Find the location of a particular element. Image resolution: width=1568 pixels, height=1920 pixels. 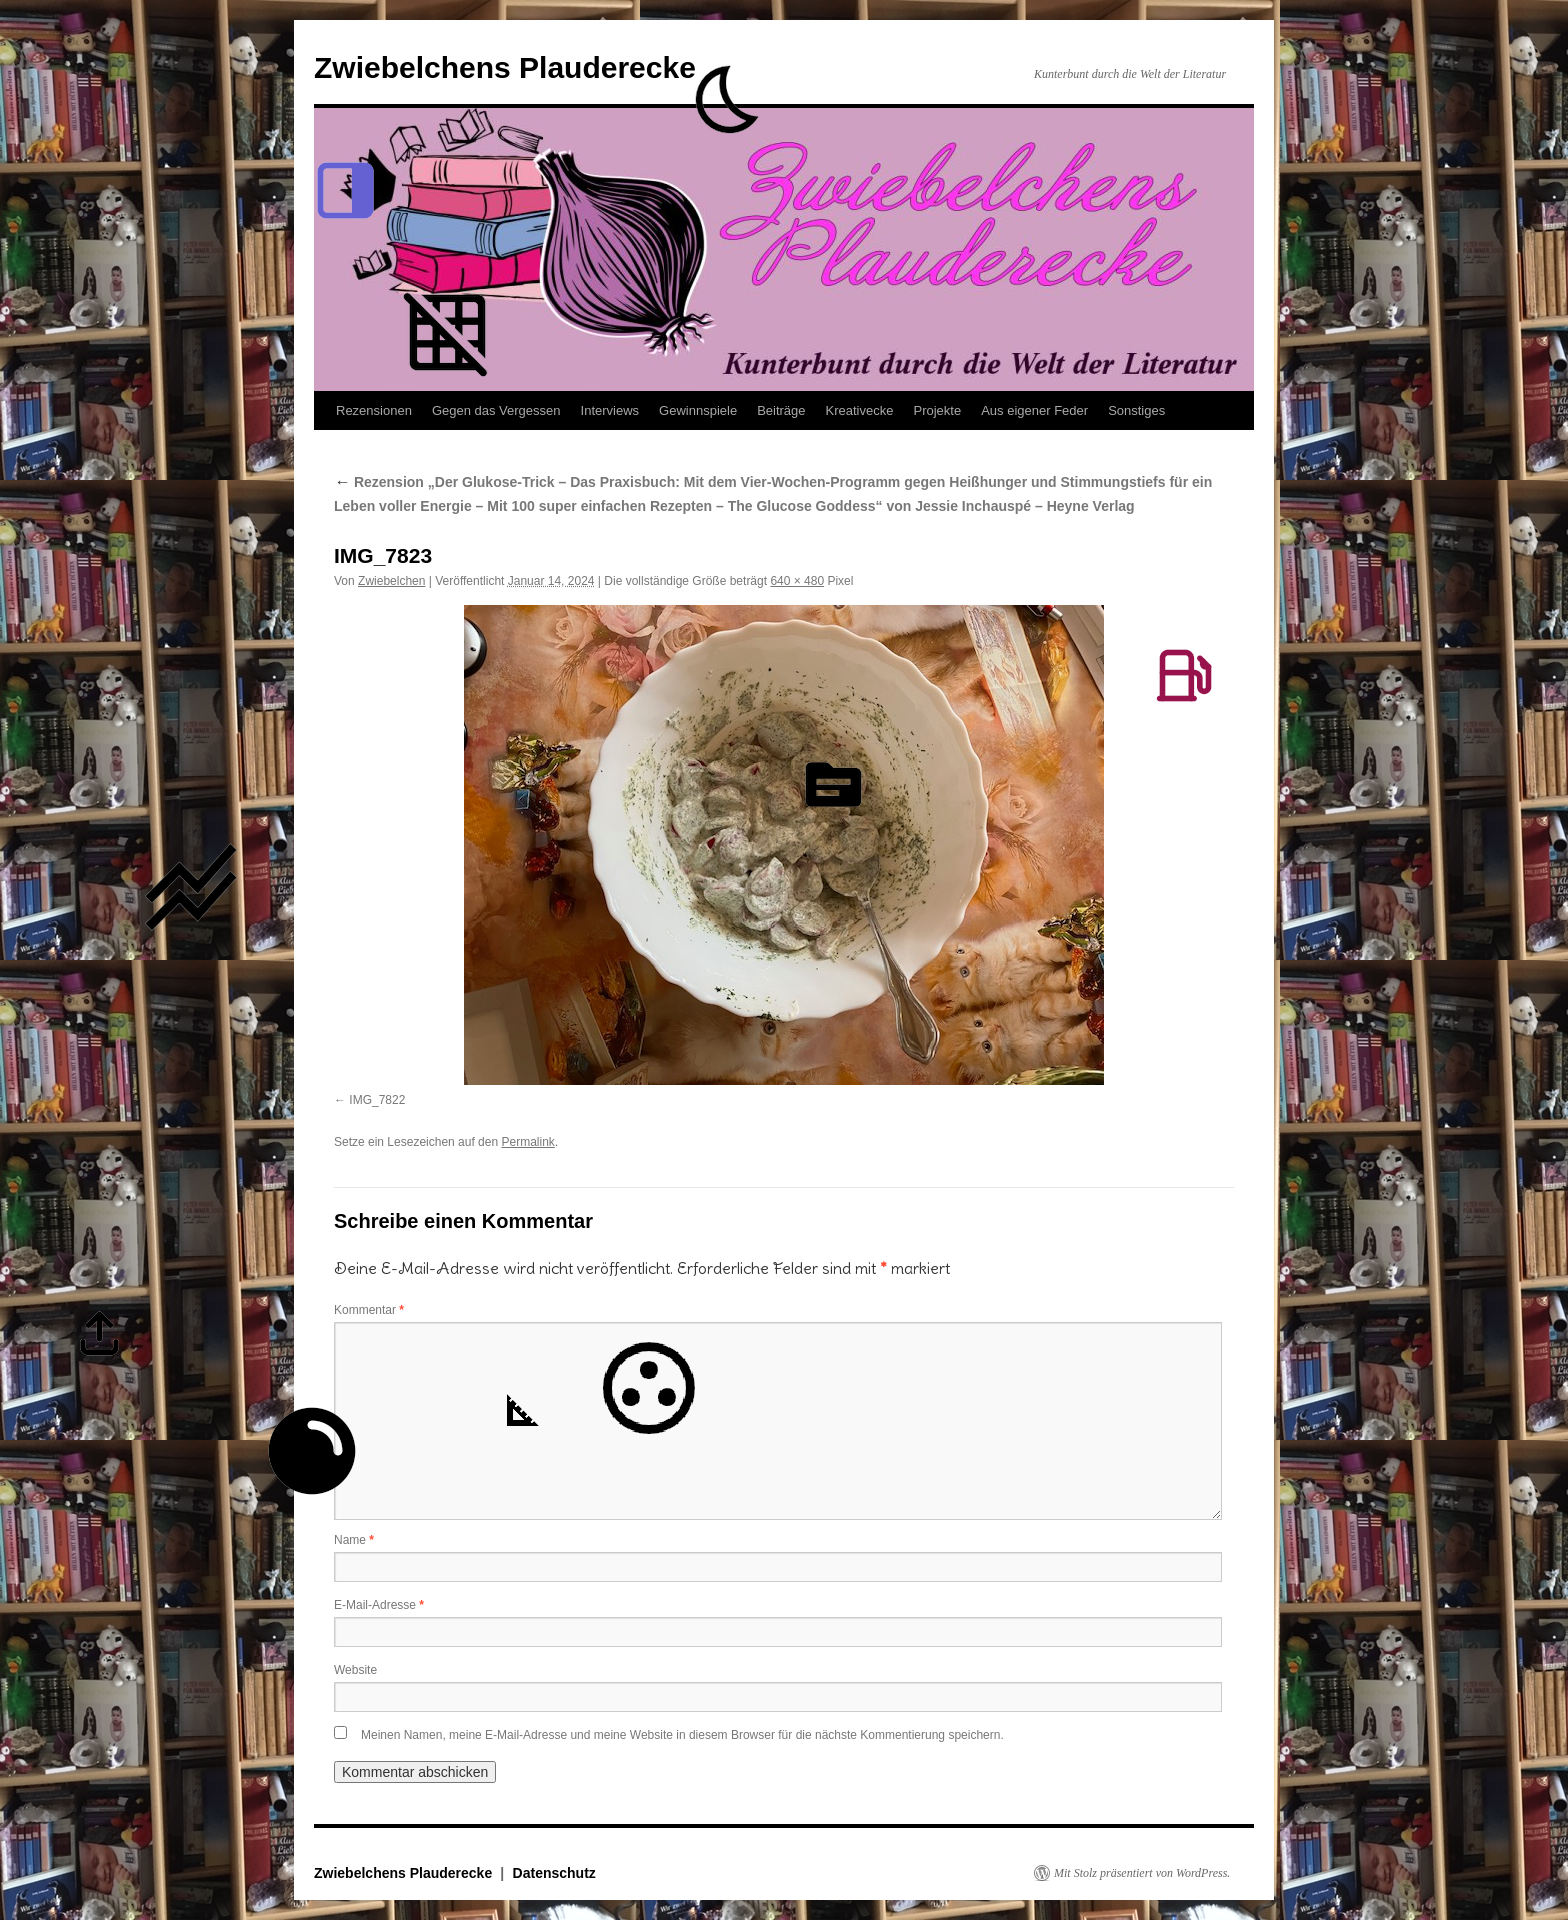

view stacked line chart data is located at coordinates (191, 887).